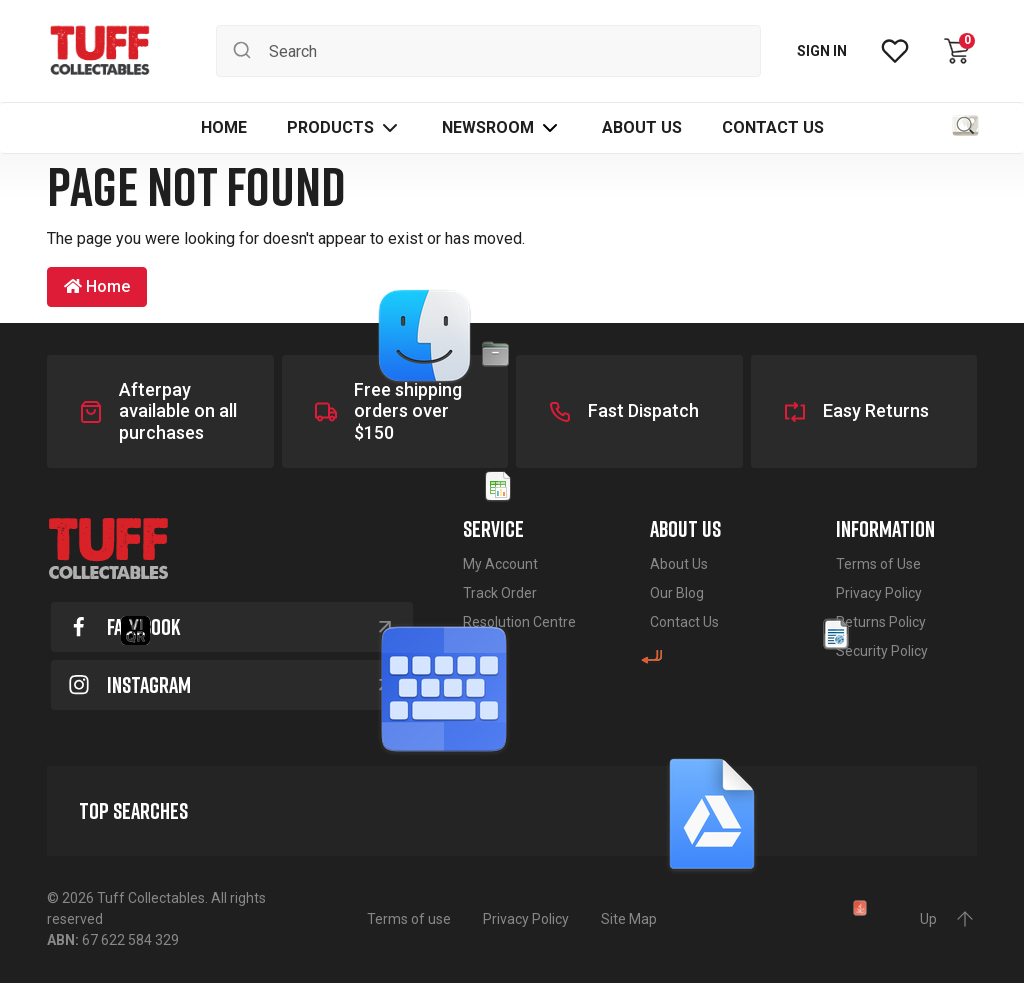 This screenshot has height=983, width=1024. What do you see at coordinates (712, 816) in the screenshot?
I see `a google drive shortcut or linked file` at bounding box center [712, 816].